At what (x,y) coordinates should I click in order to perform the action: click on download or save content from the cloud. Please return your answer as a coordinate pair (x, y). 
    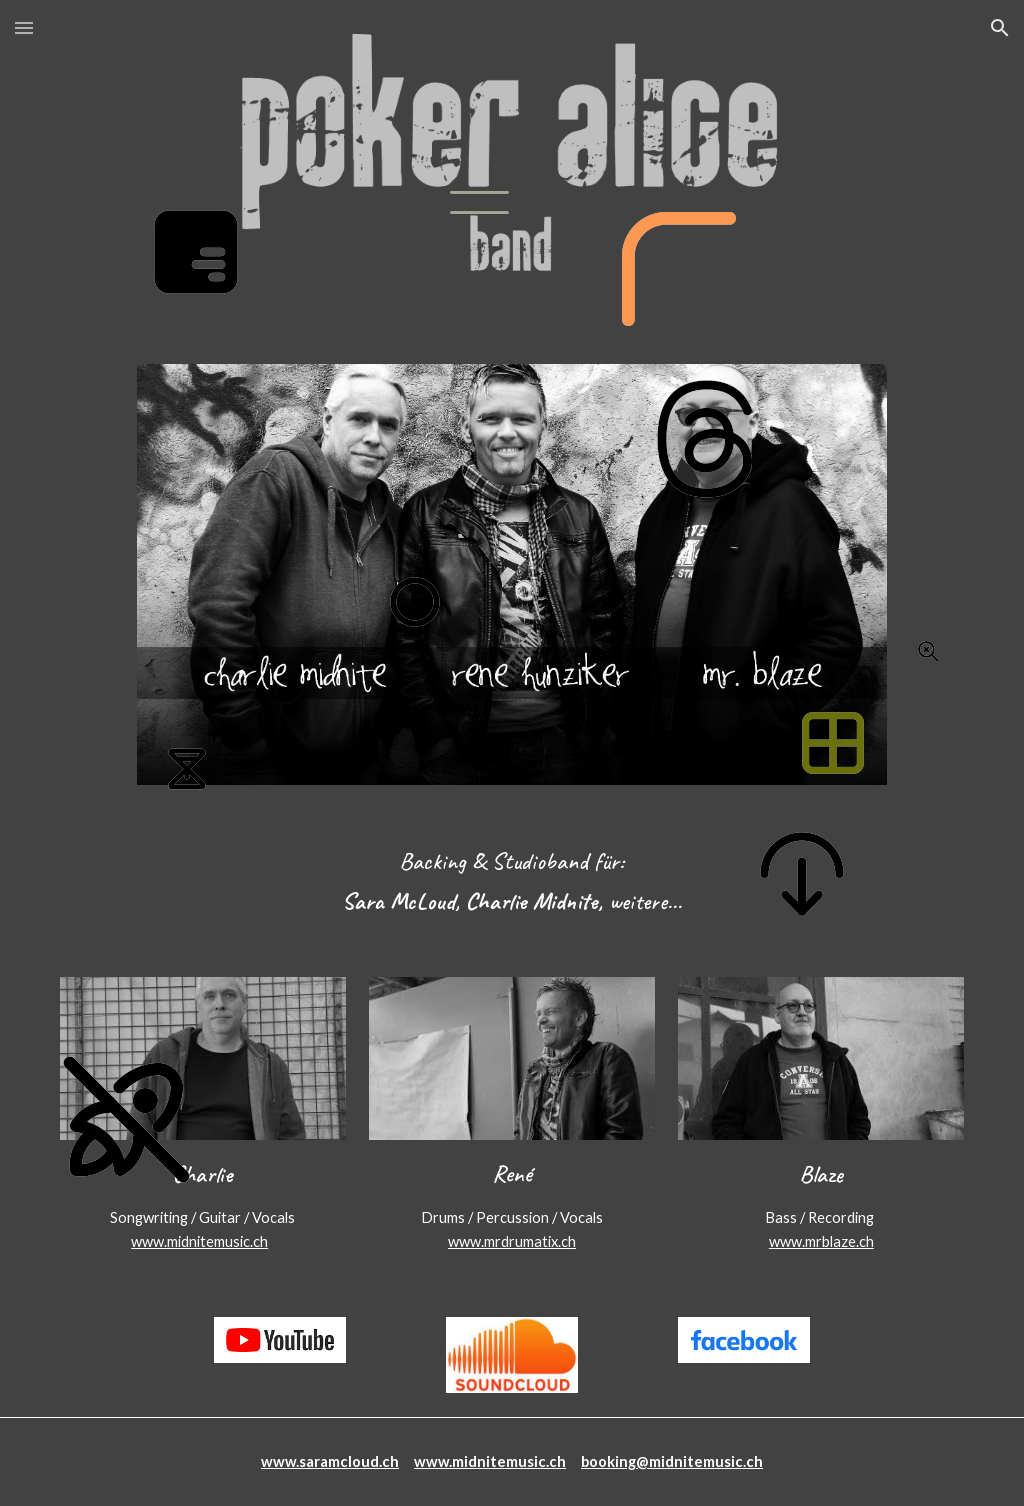
    Looking at the image, I should click on (802, 874).